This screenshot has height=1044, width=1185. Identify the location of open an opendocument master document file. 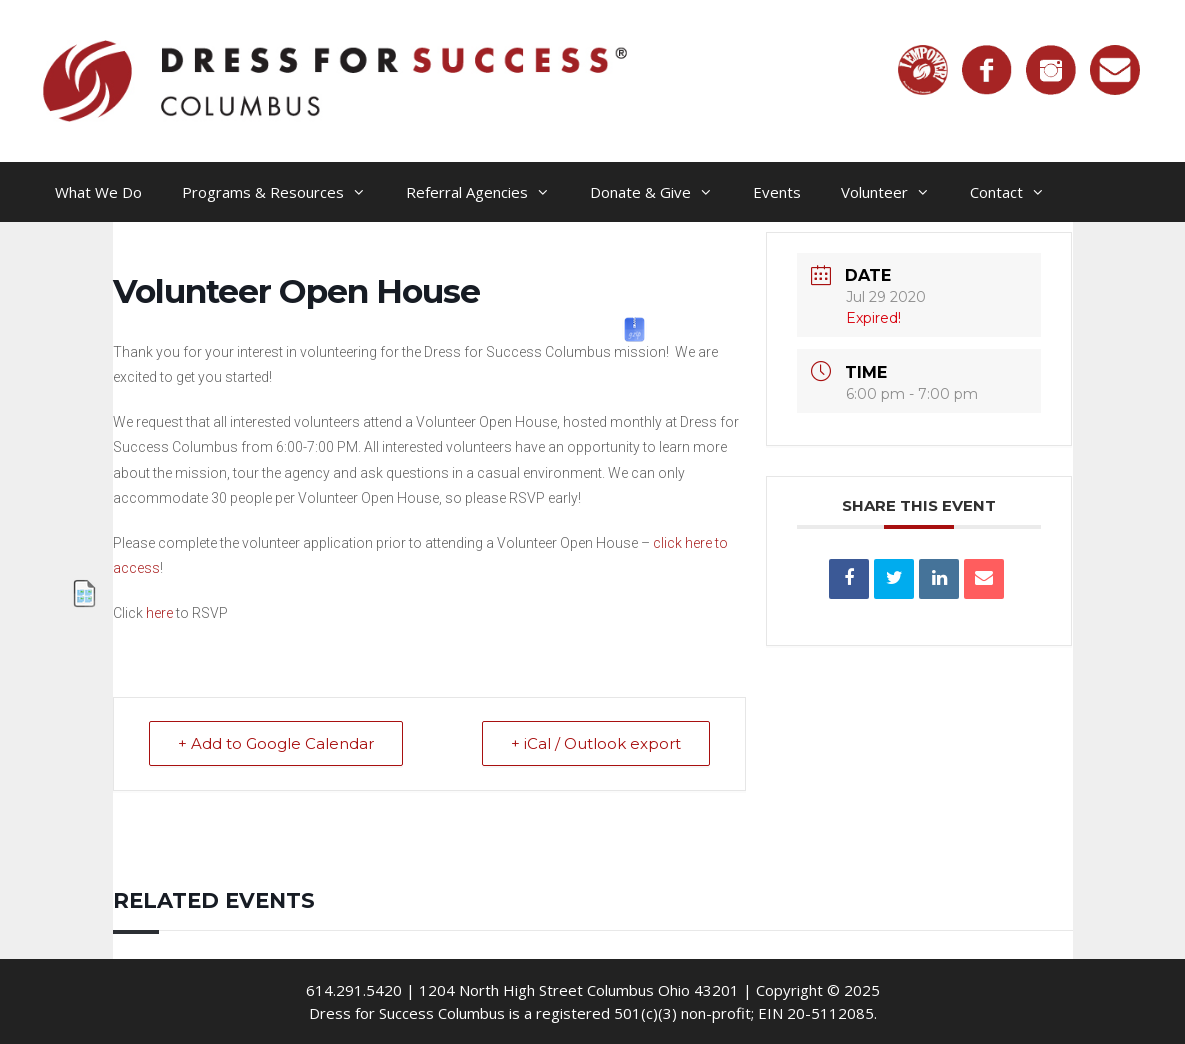
(84, 593).